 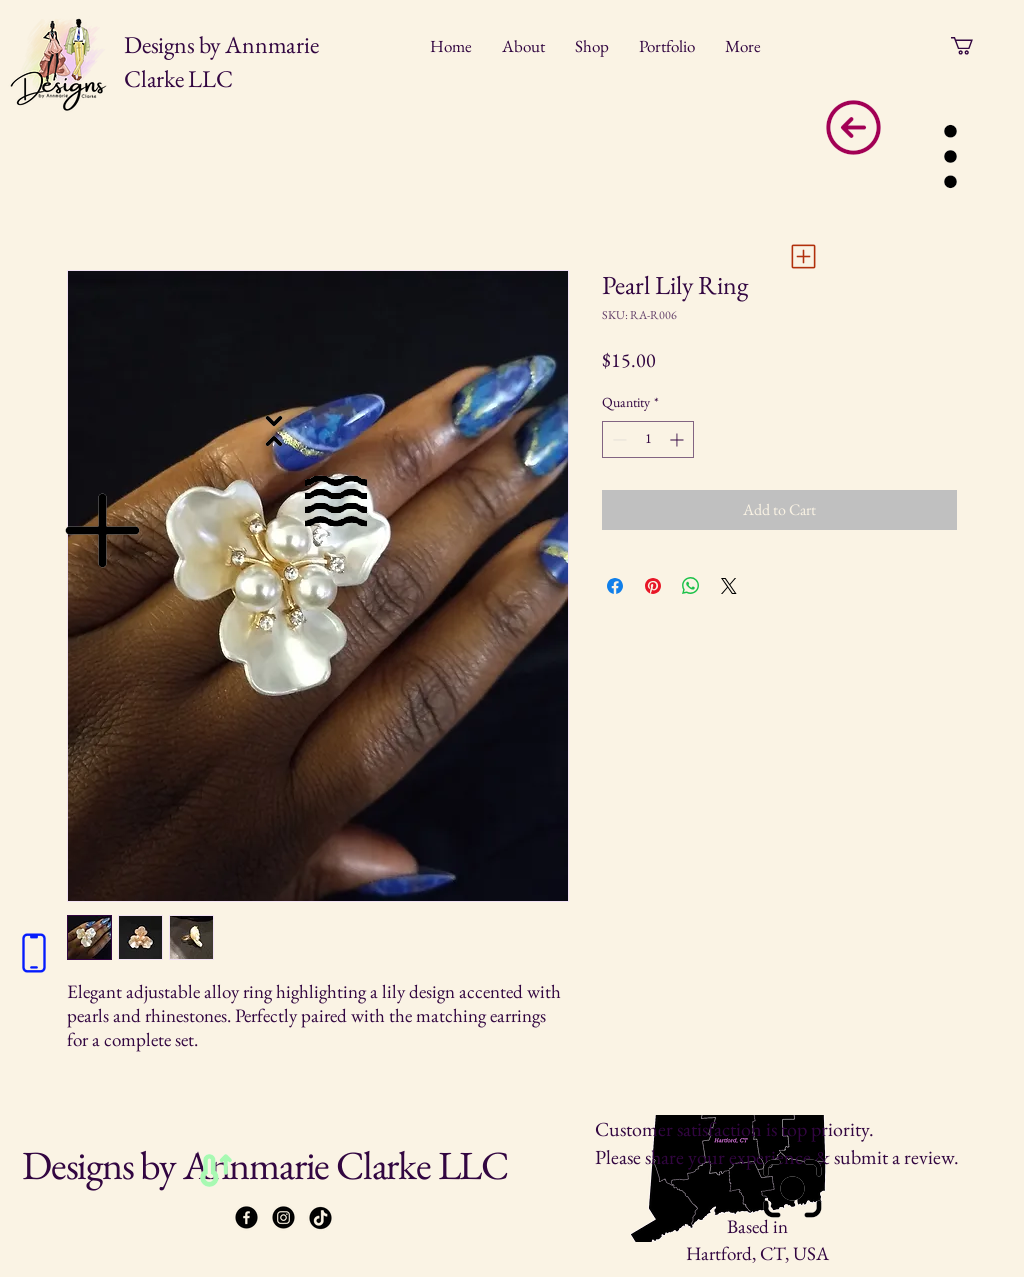 What do you see at coordinates (336, 501) in the screenshot?
I see `indicates water-related content or features` at bounding box center [336, 501].